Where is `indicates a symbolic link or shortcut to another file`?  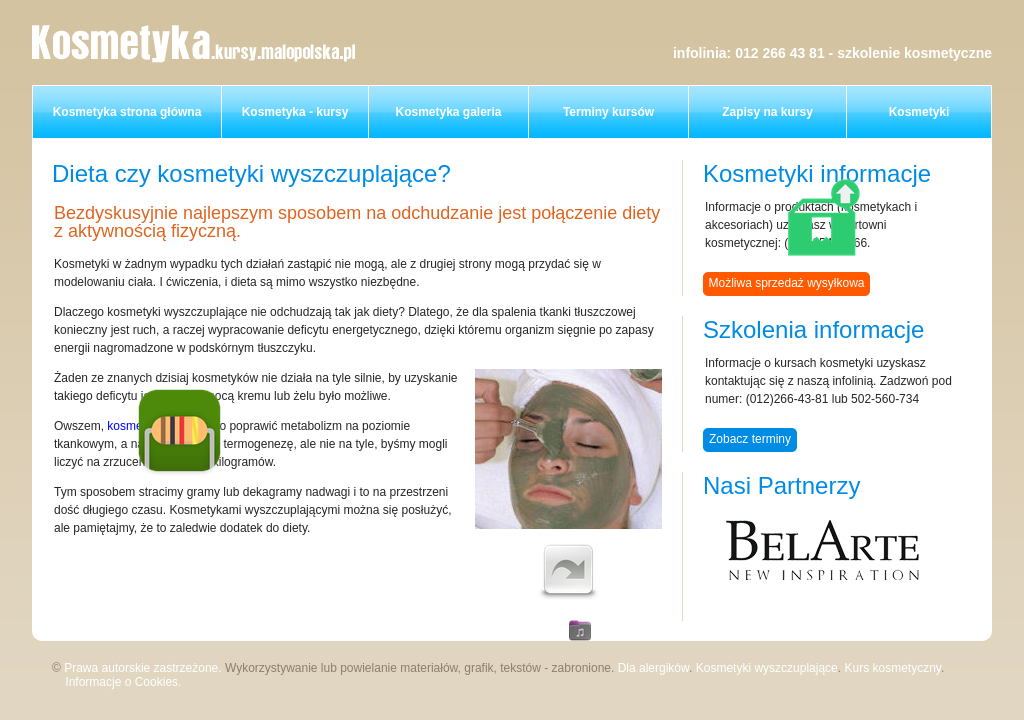
indicates a symbolic link or shortcut to another file is located at coordinates (569, 572).